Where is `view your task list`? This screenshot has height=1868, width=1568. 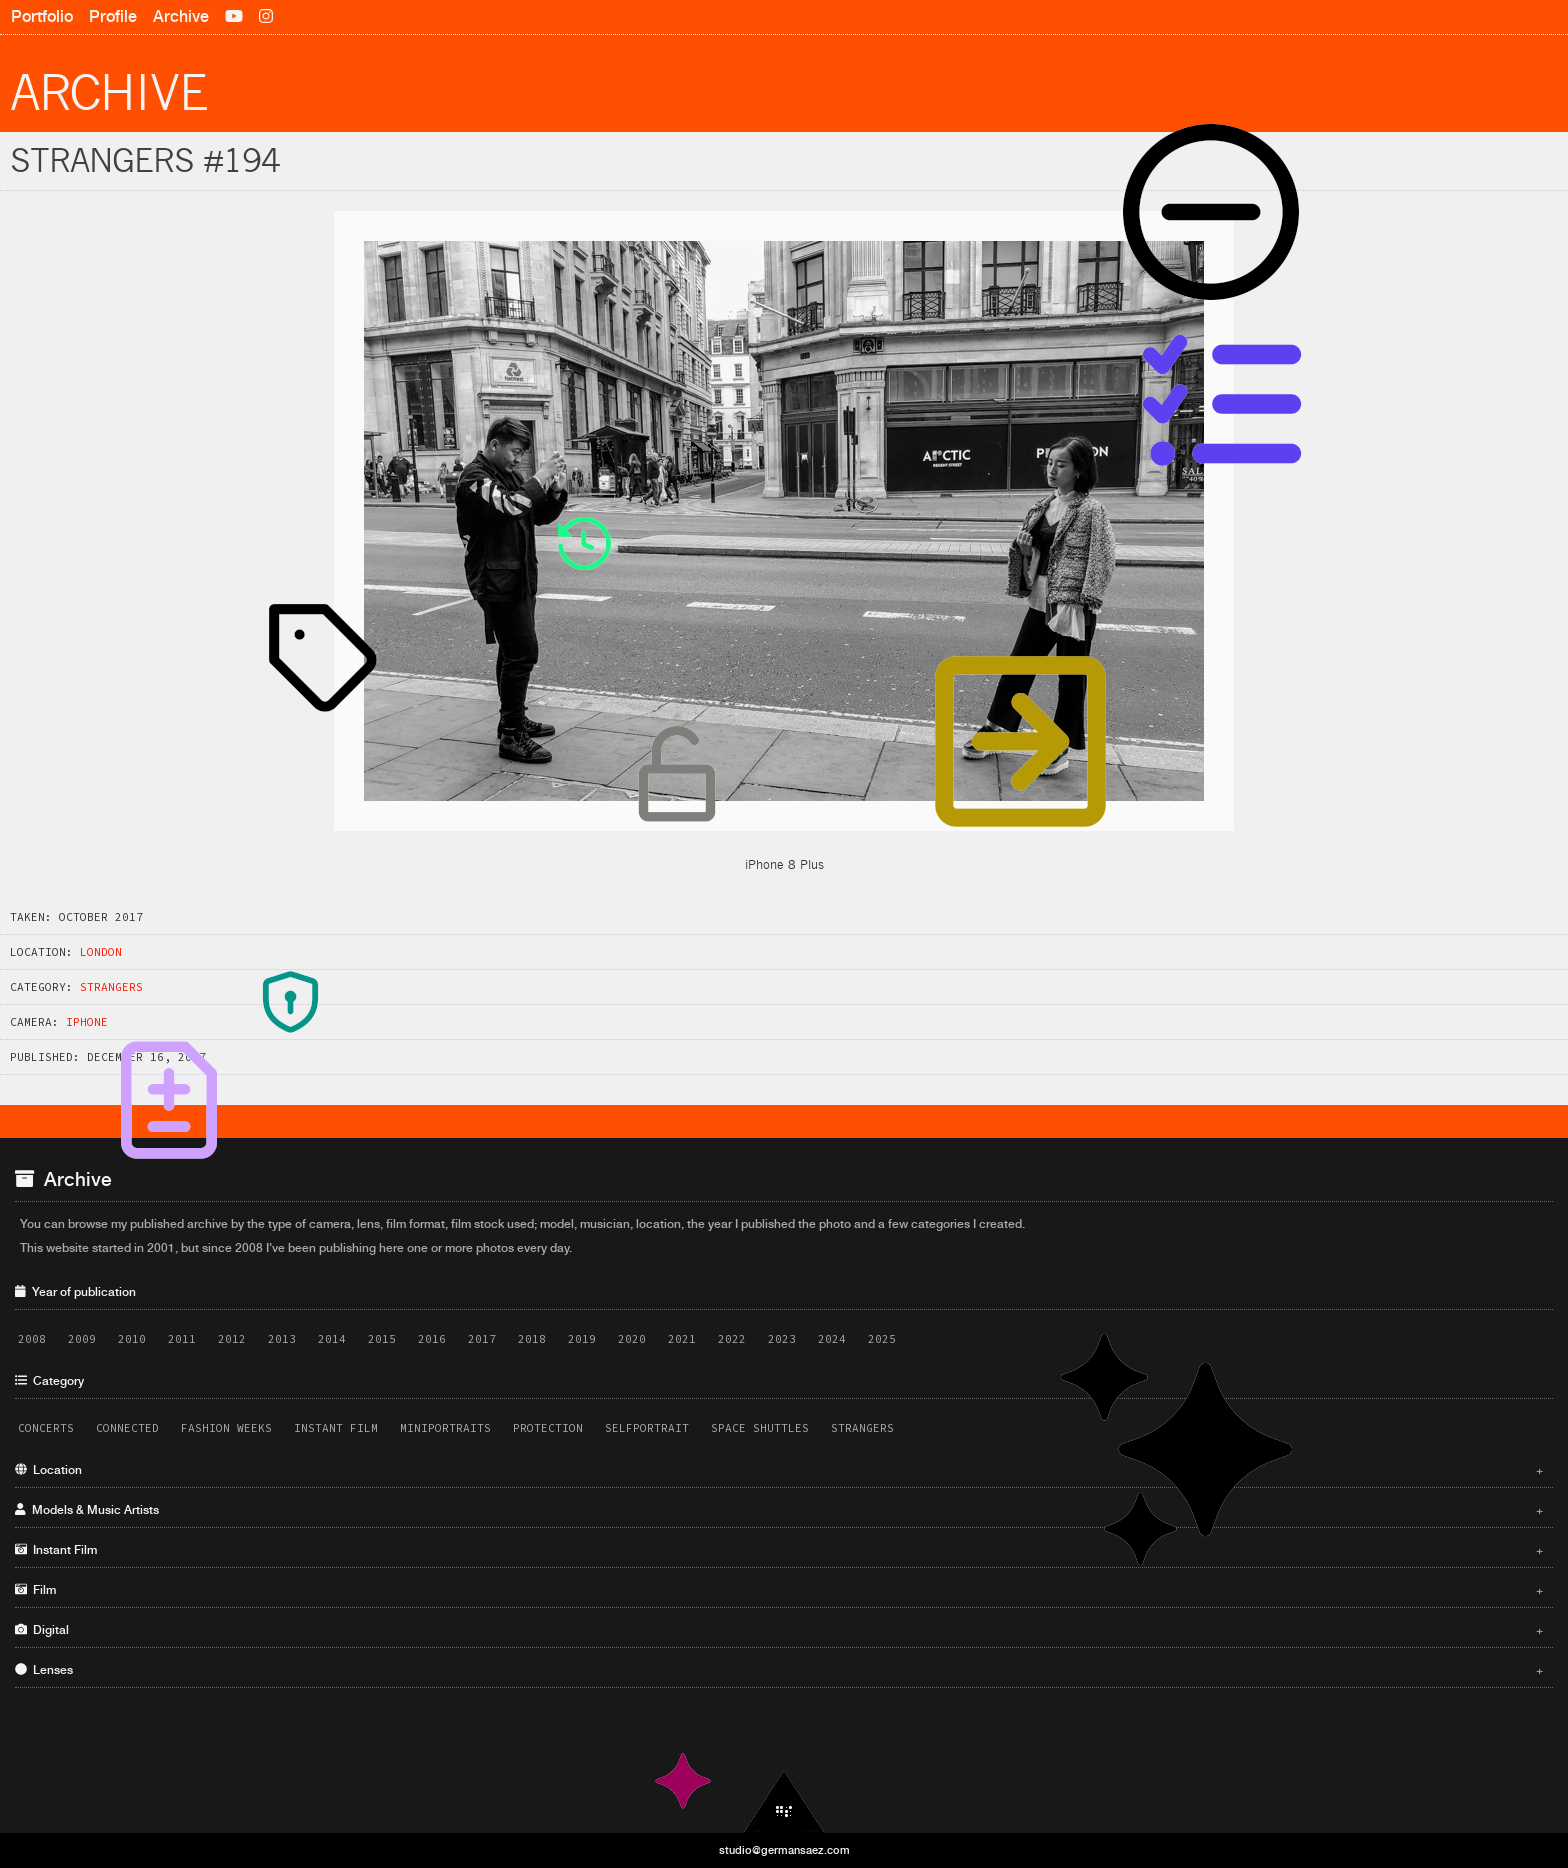 view your task list is located at coordinates (1222, 404).